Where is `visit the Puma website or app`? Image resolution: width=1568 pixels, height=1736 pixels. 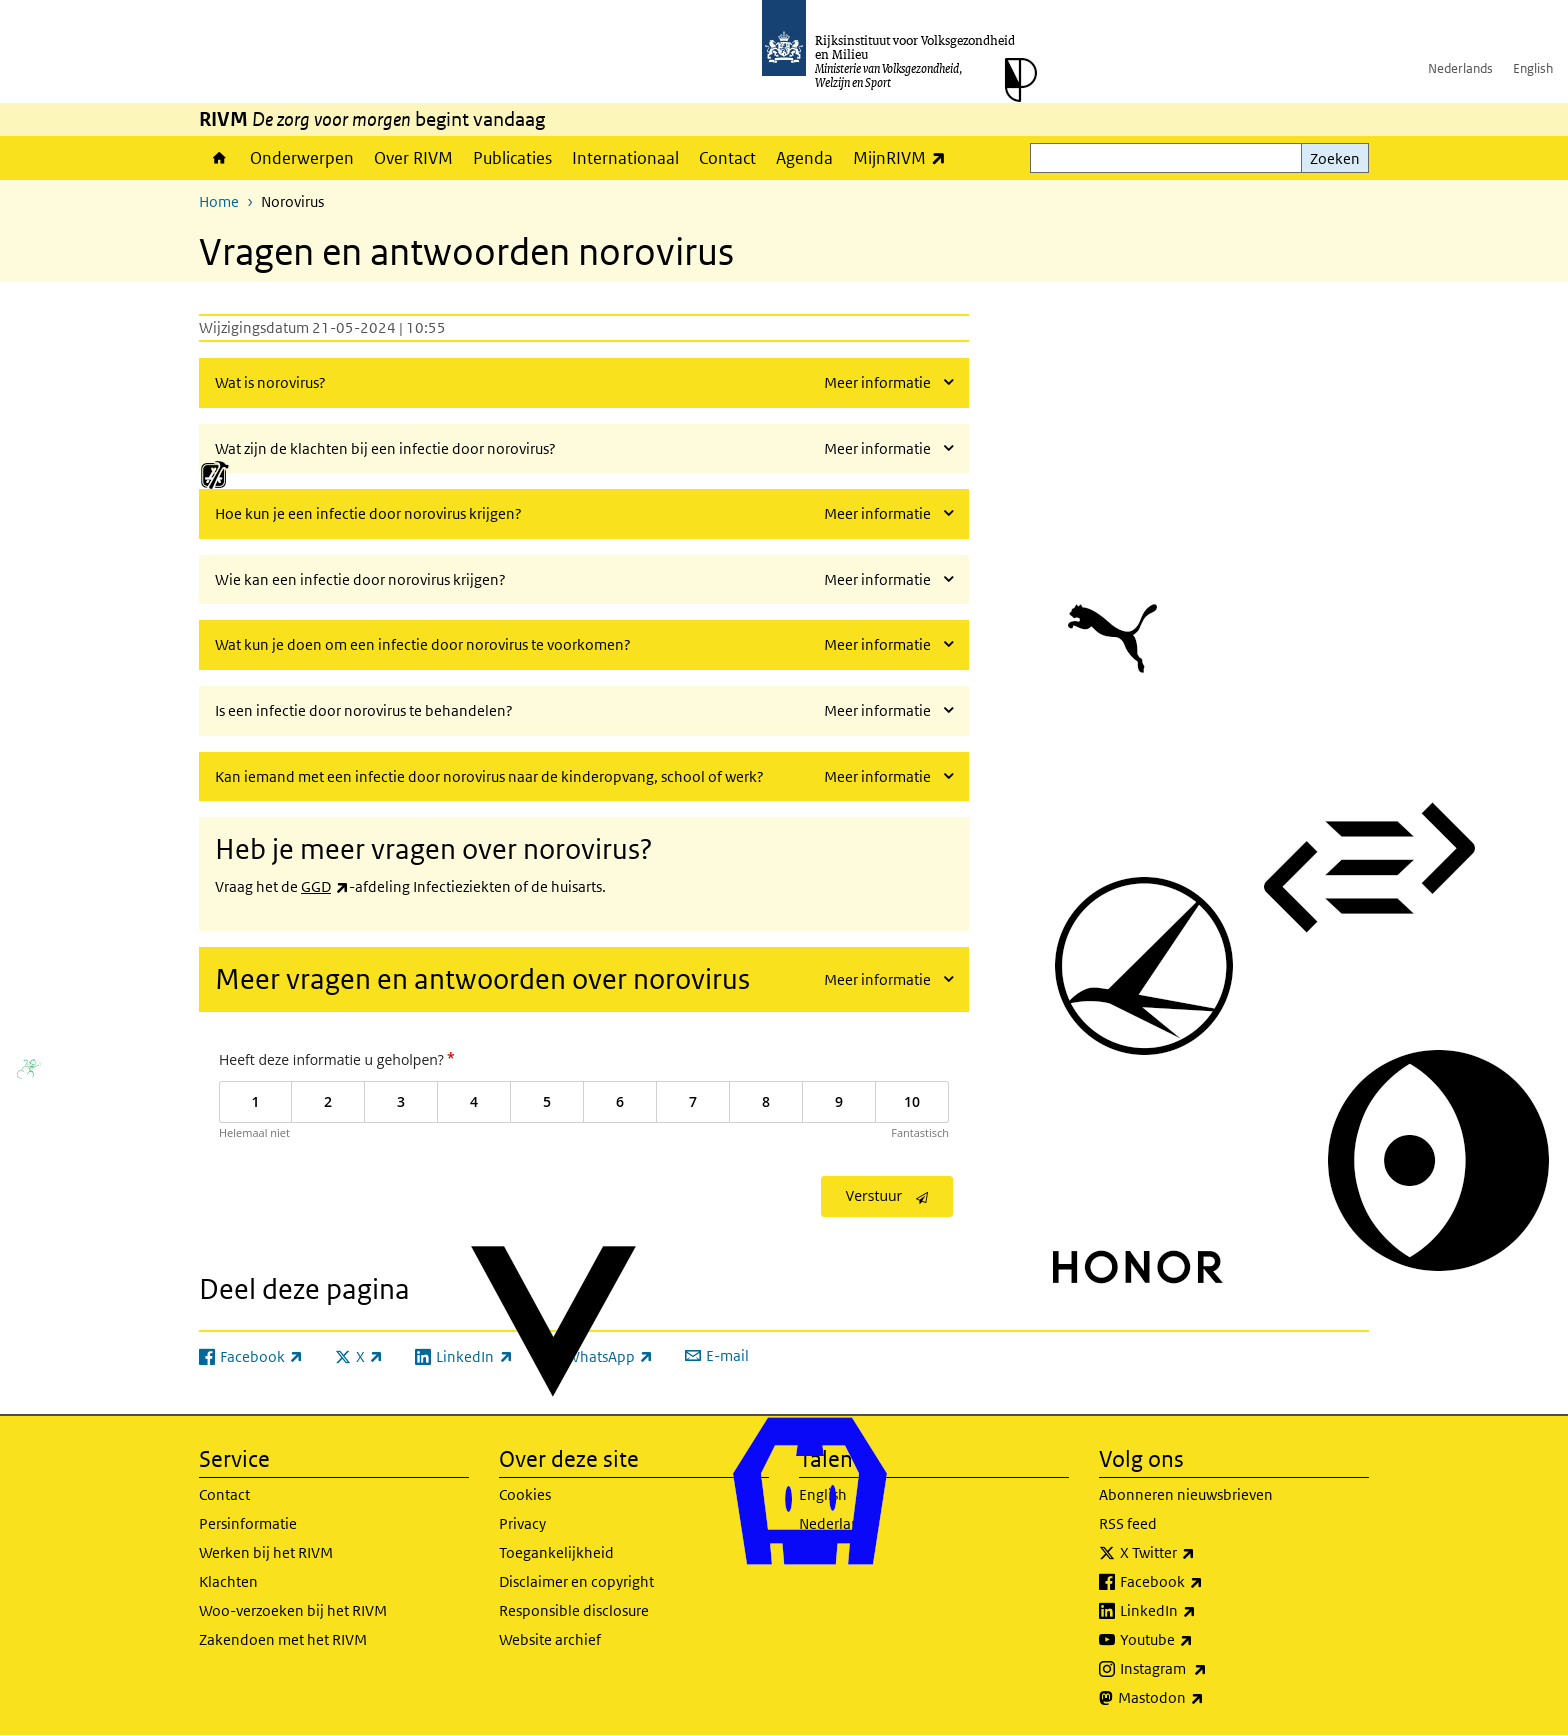
visit the Puma website or app is located at coordinates (1112, 638).